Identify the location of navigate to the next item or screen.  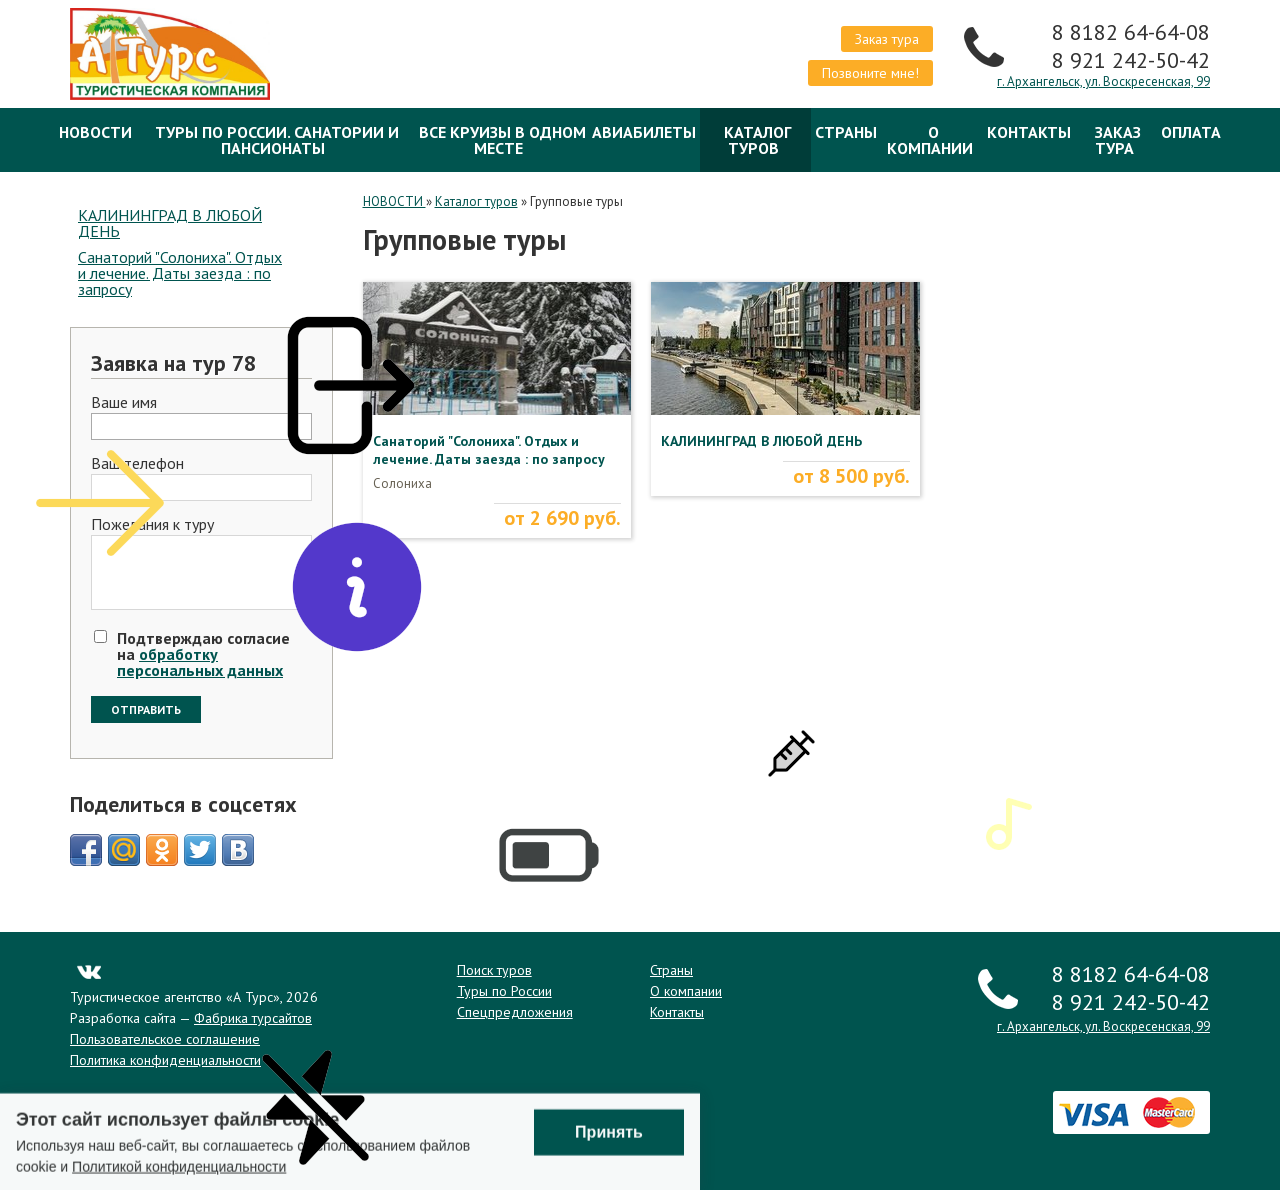
(100, 503).